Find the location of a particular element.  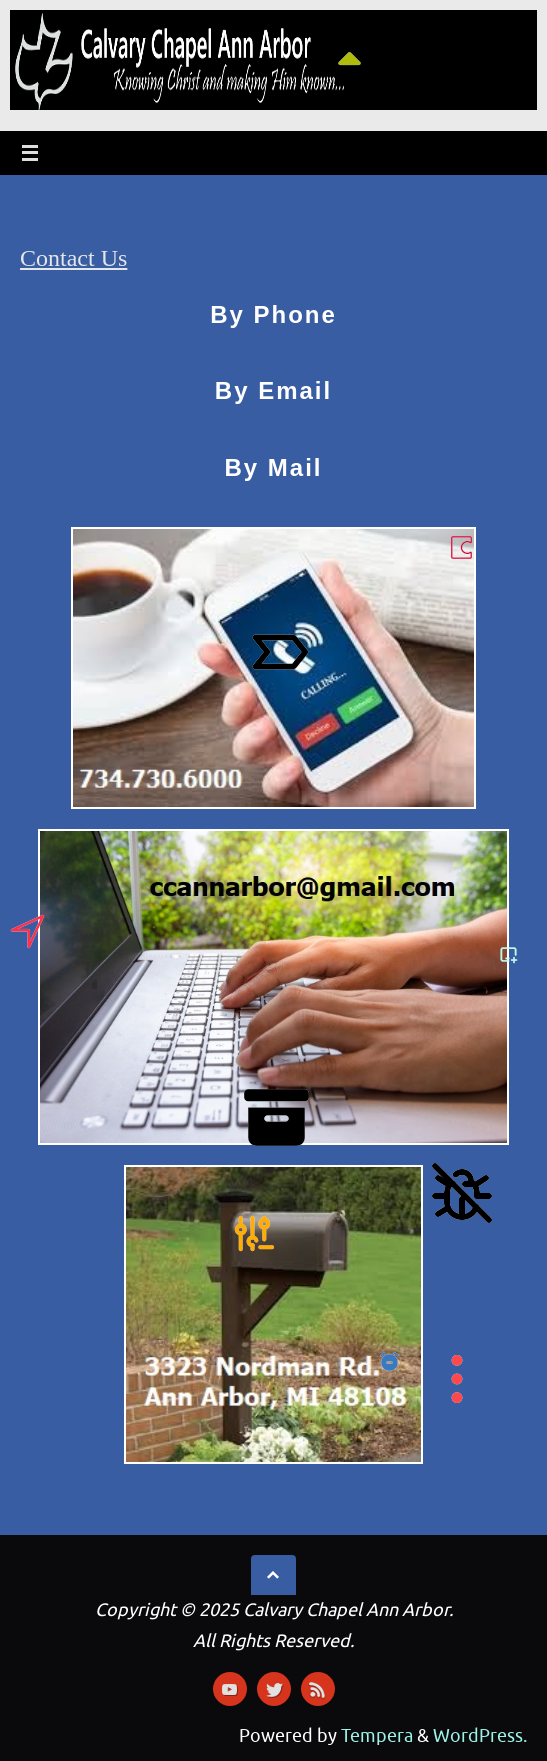

collapse an expanded section is located at coordinates (349, 59).